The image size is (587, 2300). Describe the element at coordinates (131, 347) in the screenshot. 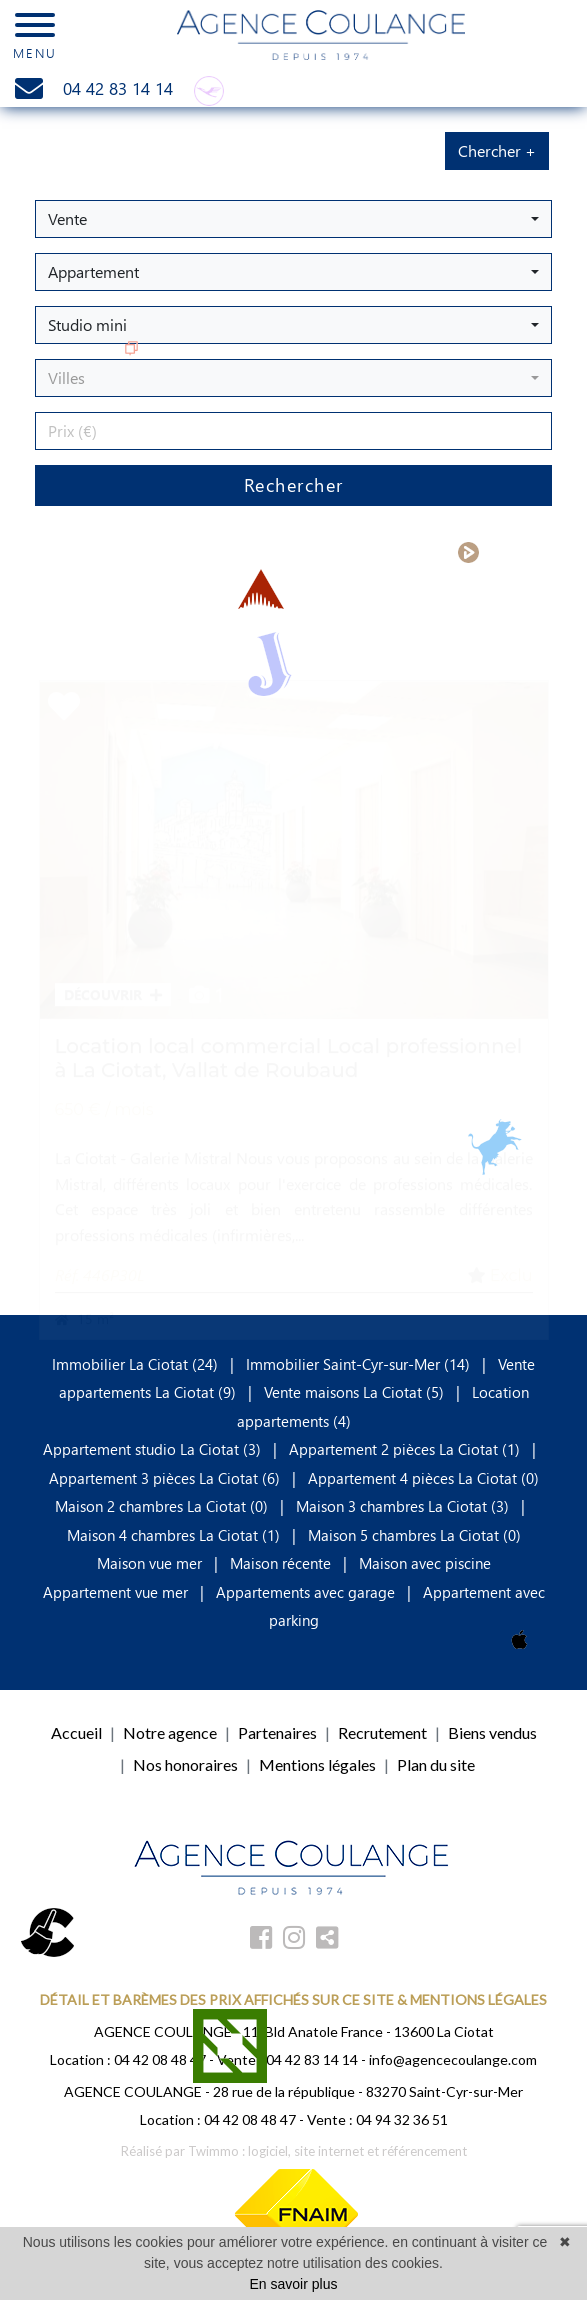

I see `aed electrode pads for defibrillator device` at that location.